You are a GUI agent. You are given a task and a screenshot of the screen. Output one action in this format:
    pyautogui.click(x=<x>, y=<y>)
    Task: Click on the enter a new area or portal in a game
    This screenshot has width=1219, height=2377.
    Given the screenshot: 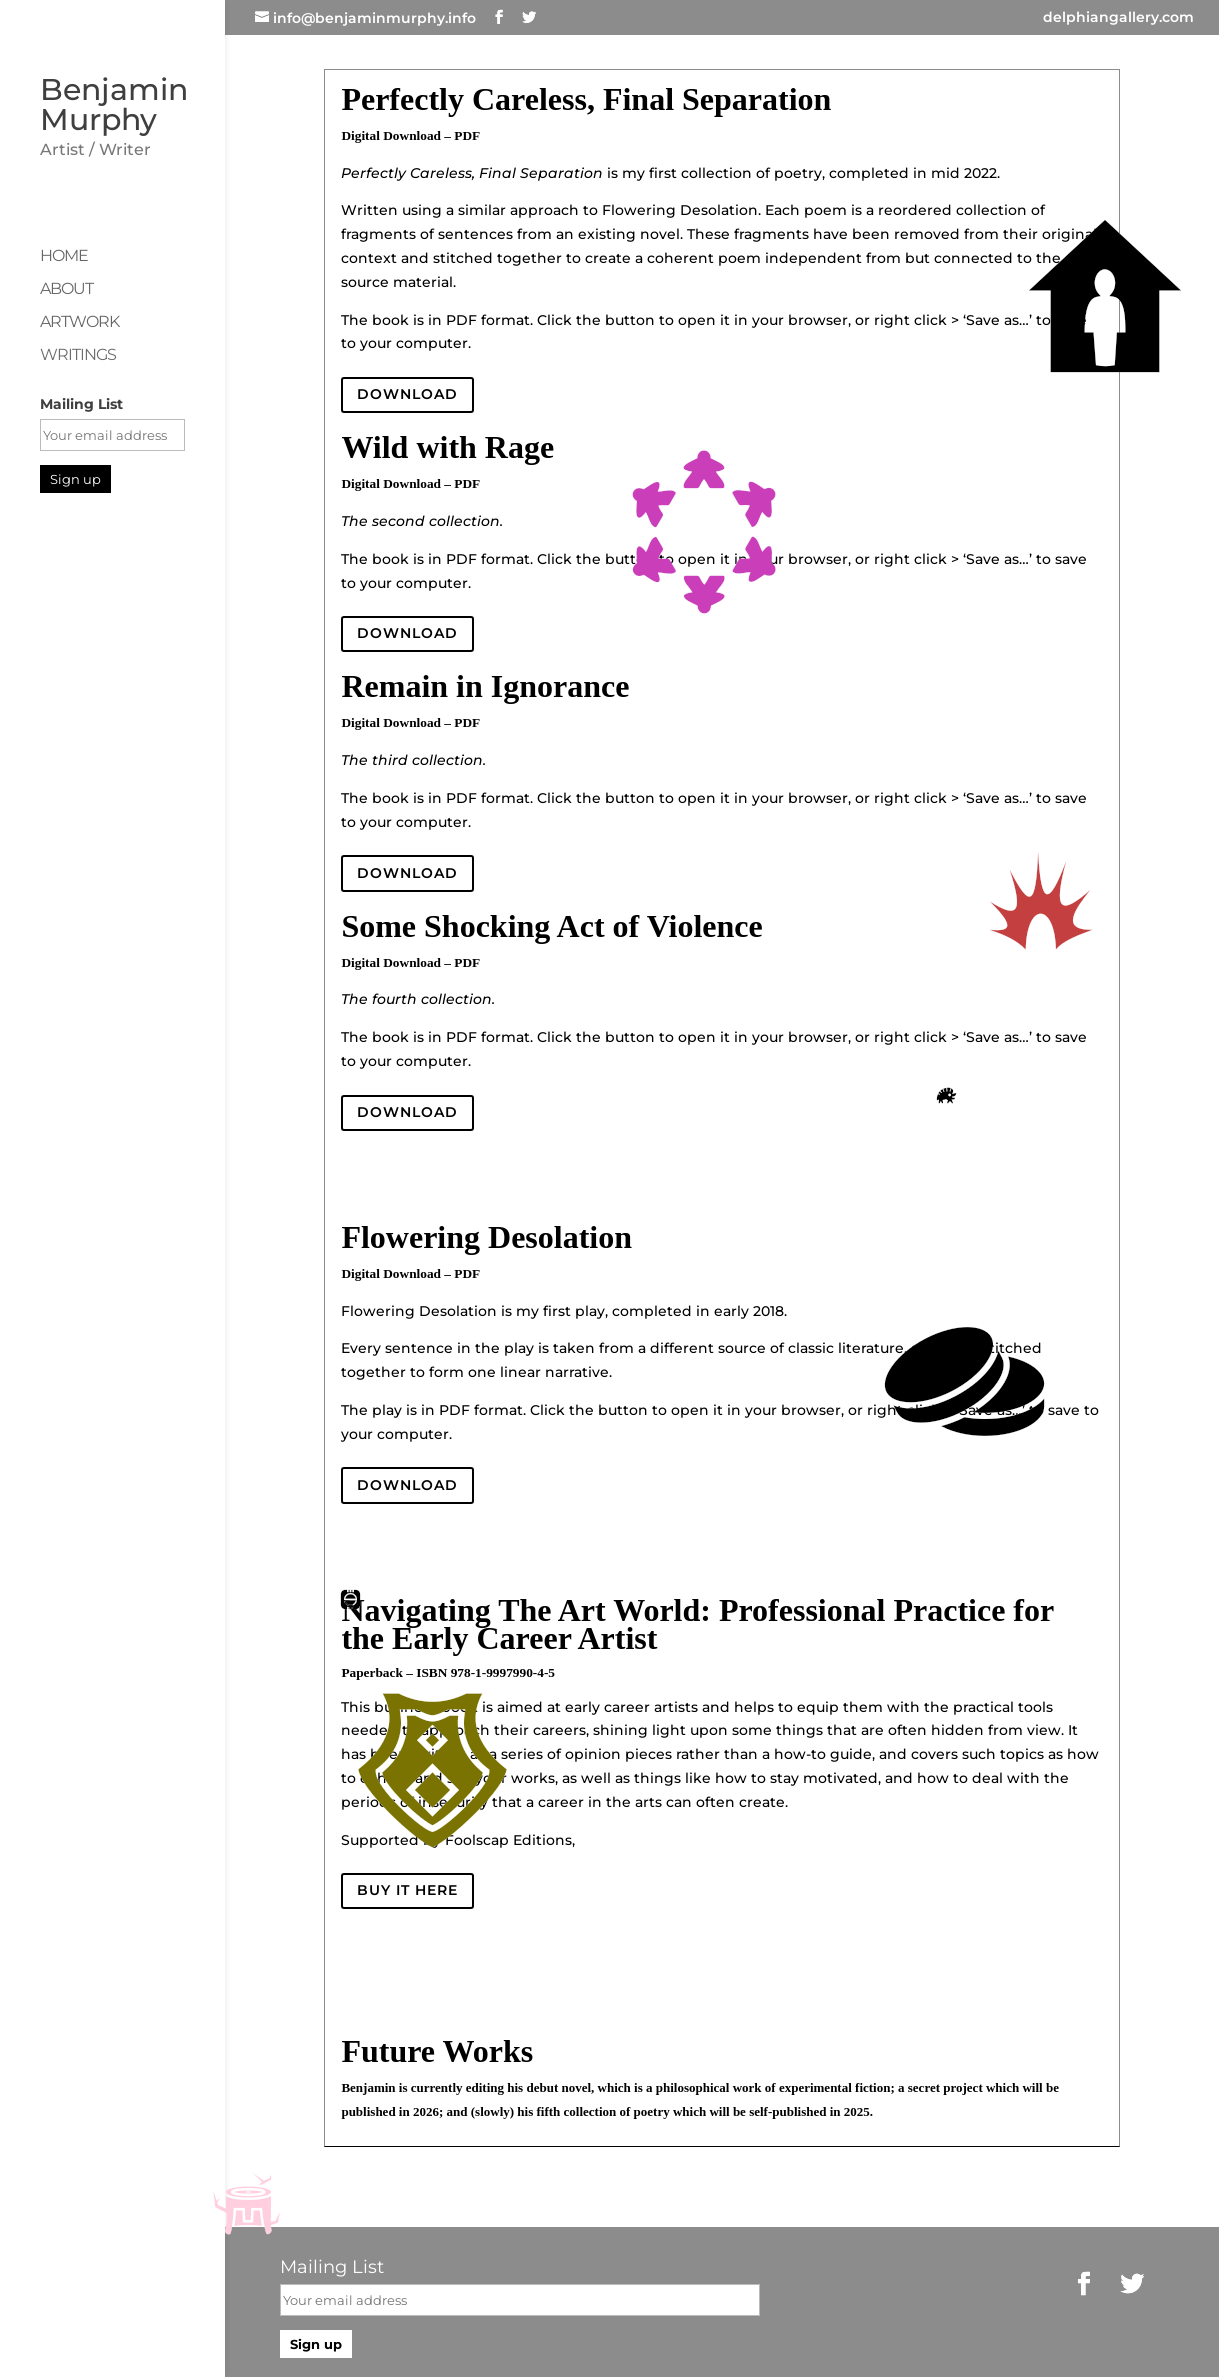 What is the action you would take?
    pyautogui.click(x=1041, y=902)
    